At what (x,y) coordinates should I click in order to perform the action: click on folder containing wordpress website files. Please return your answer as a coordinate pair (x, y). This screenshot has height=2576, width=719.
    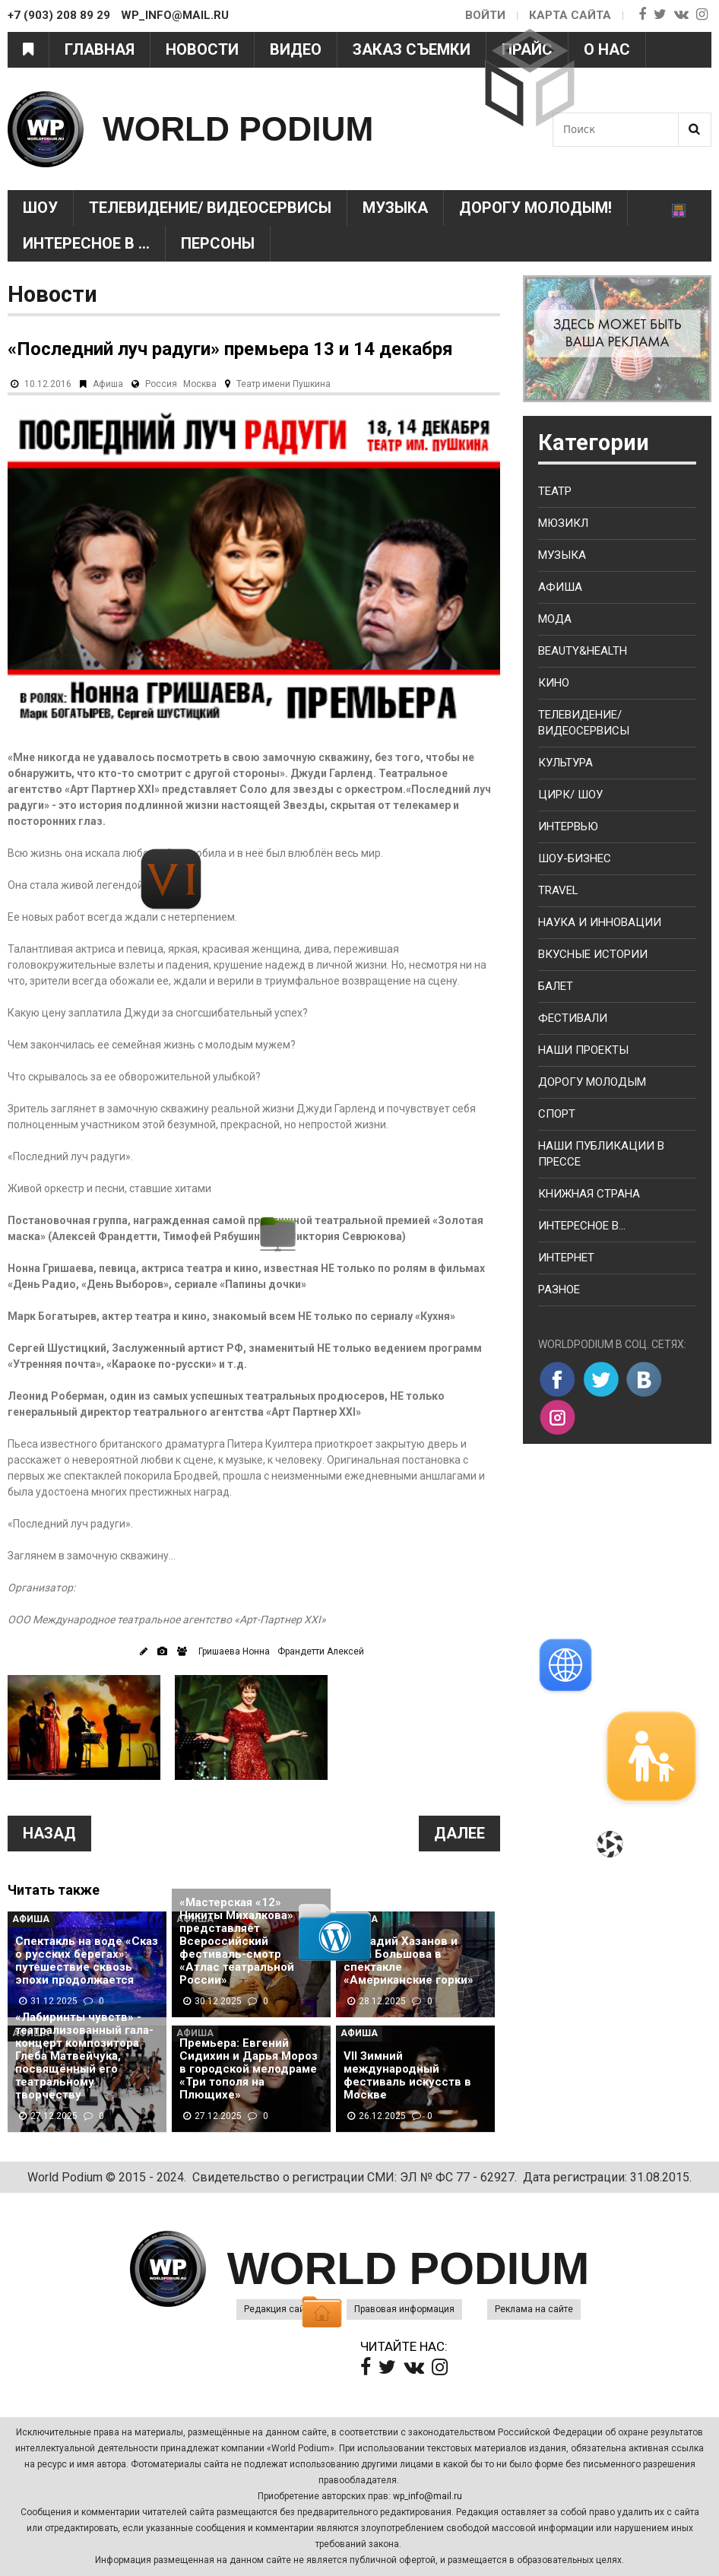
    Looking at the image, I should click on (334, 1934).